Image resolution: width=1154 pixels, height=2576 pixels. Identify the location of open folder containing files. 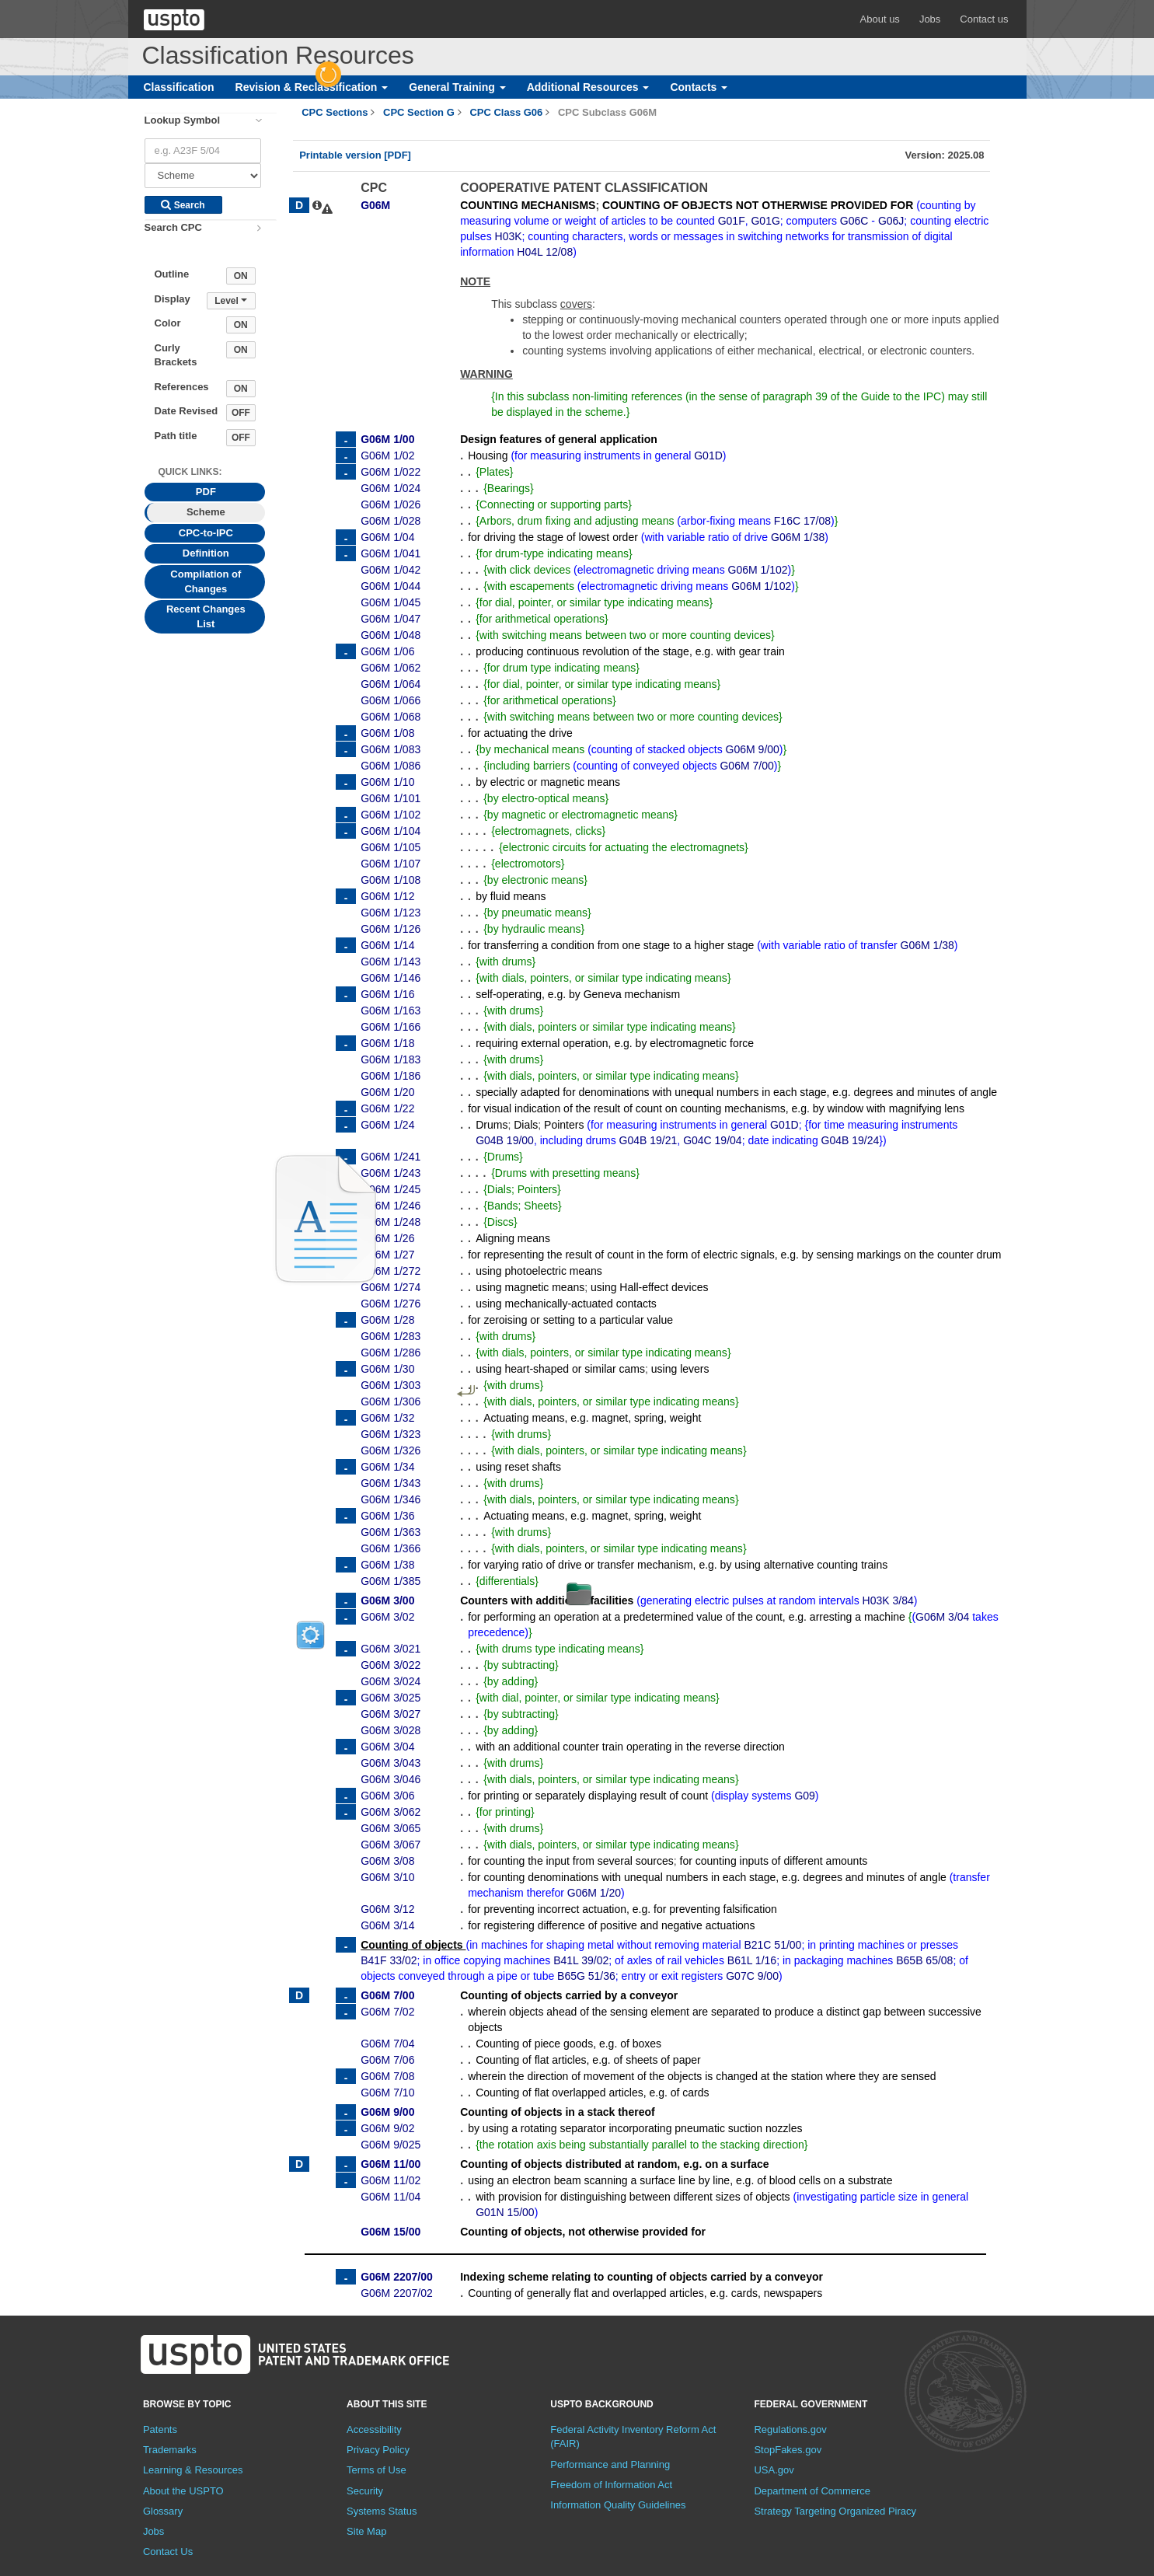
(579, 1593).